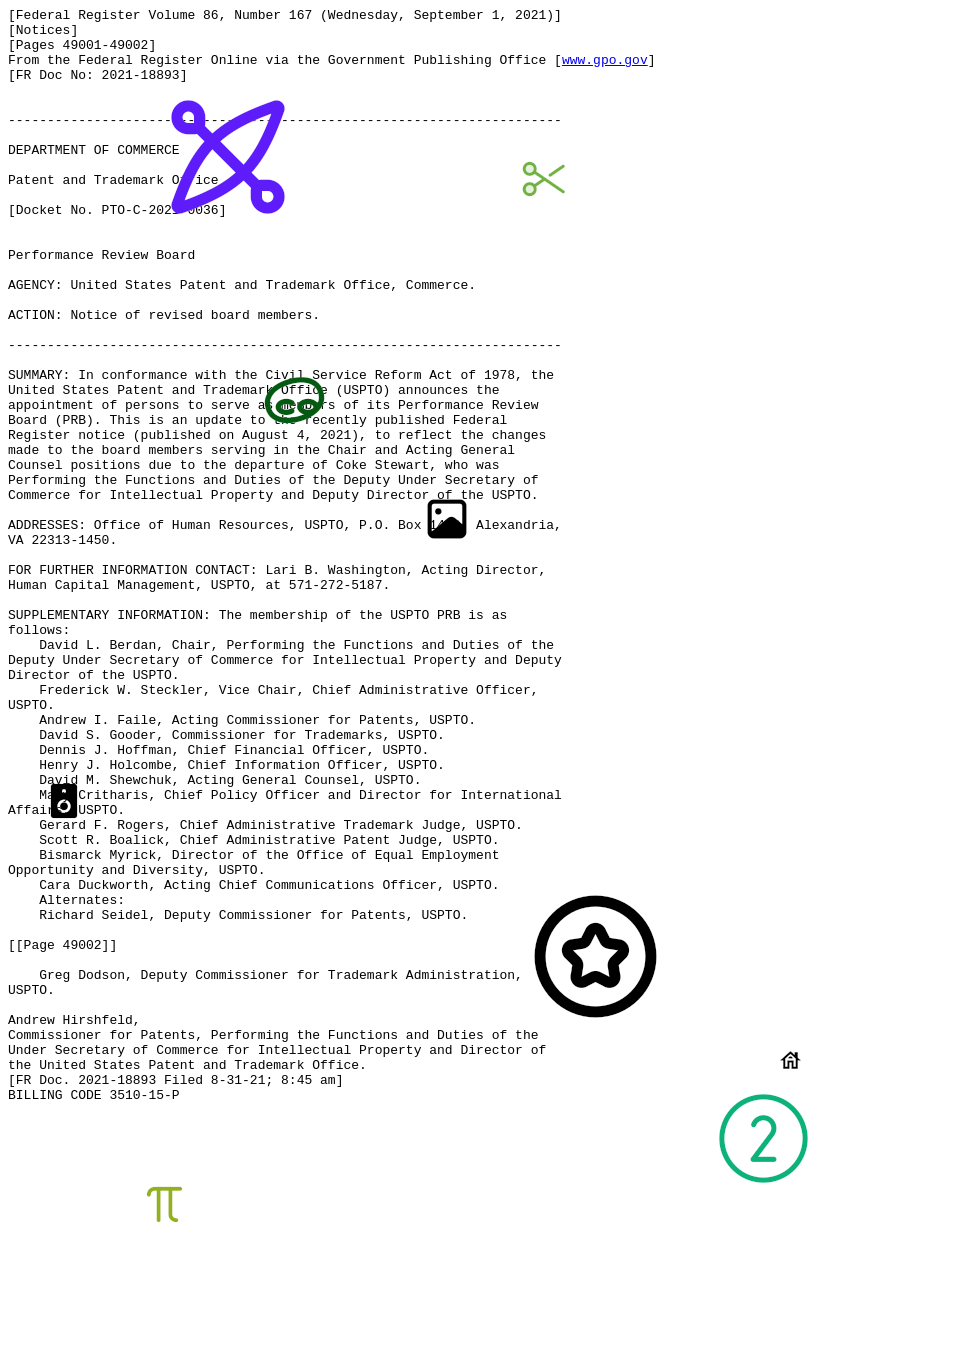  What do you see at coordinates (228, 157) in the screenshot?
I see `access kayaking or water sports activities` at bounding box center [228, 157].